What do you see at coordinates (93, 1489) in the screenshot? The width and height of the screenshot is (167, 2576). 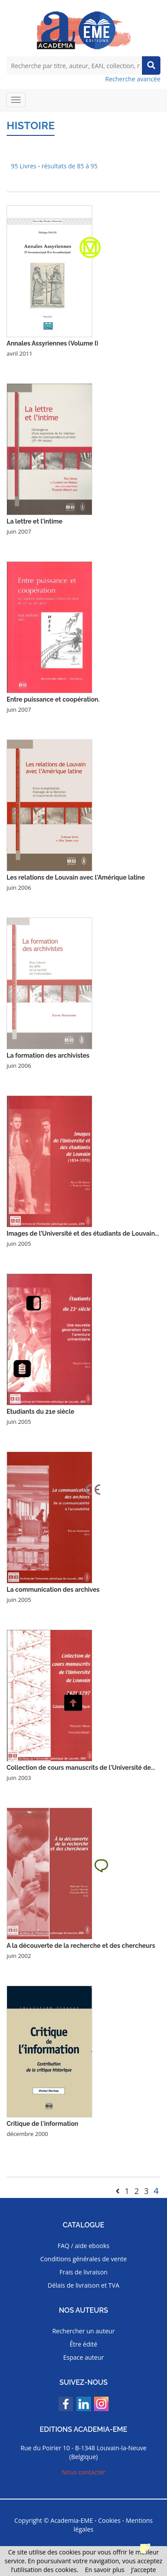 I see `indicates CE certification or European conformity compliance` at bounding box center [93, 1489].